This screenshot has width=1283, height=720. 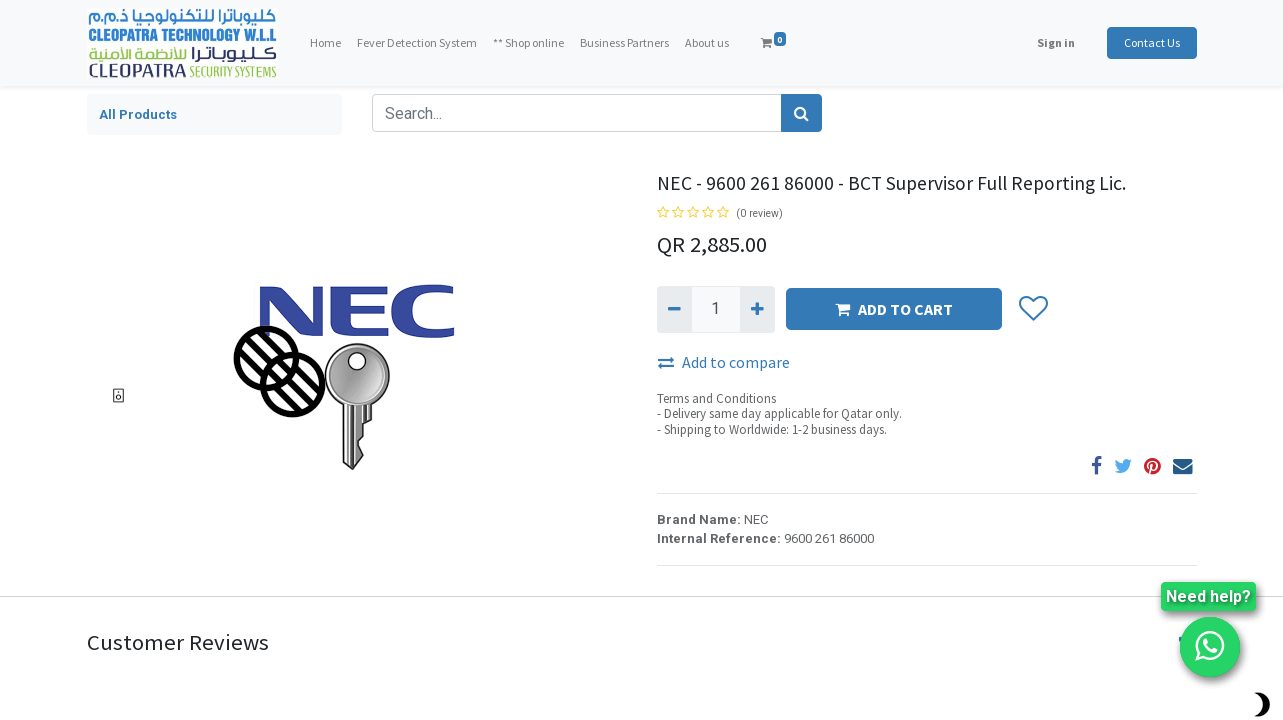 What do you see at coordinates (279, 371) in the screenshot?
I see `merge or combine selected elements` at bounding box center [279, 371].